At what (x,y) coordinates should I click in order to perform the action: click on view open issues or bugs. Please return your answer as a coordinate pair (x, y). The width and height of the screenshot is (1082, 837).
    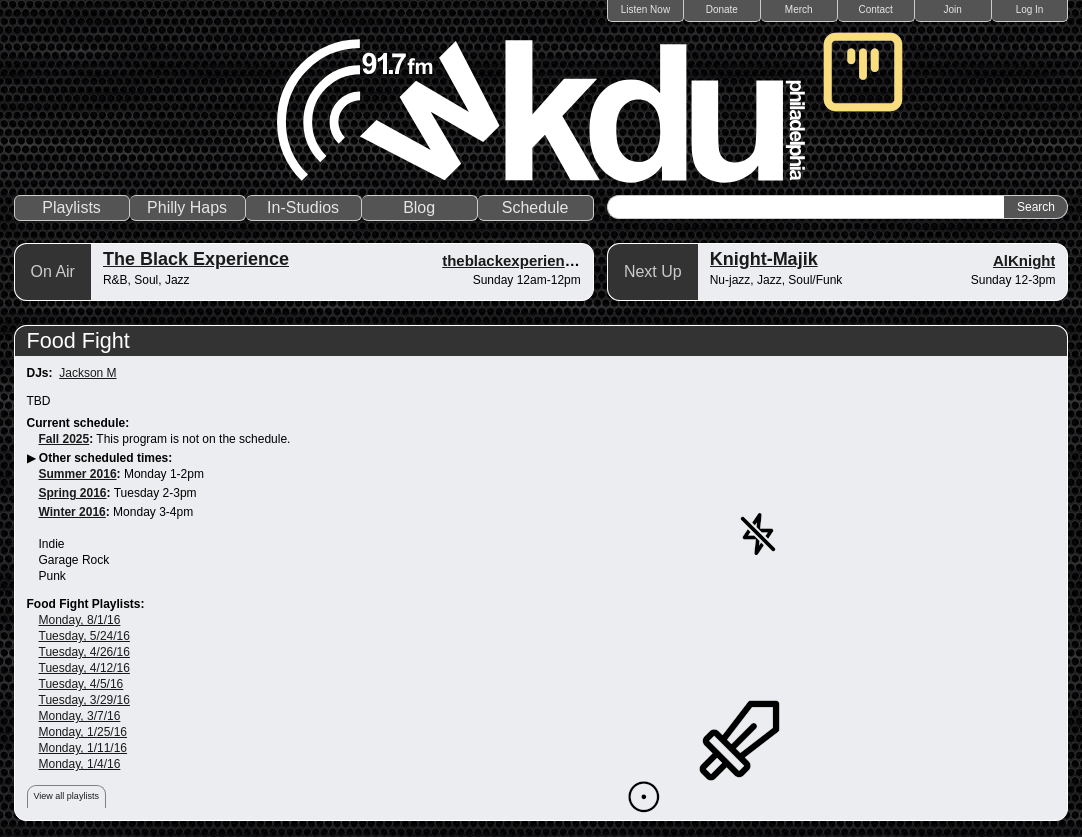
    Looking at the image, I should click on (645, 798).